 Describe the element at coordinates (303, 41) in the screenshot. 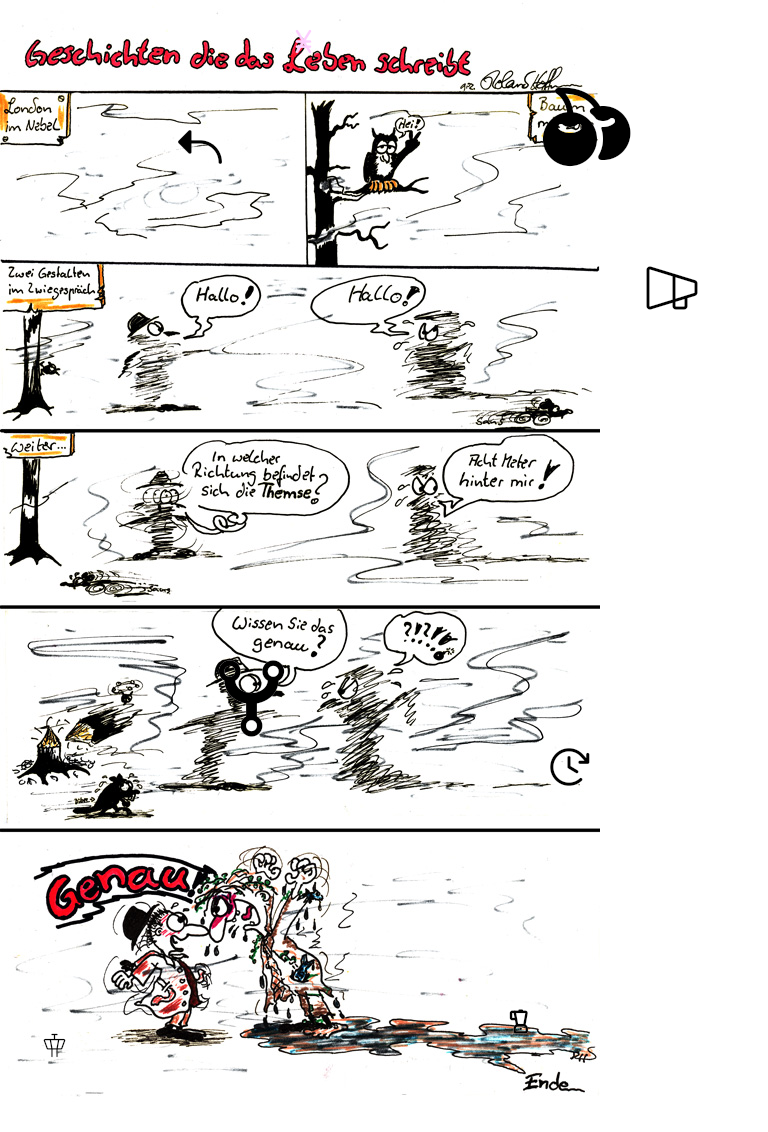

I see `view or select nano cryptocurrency` at that location.